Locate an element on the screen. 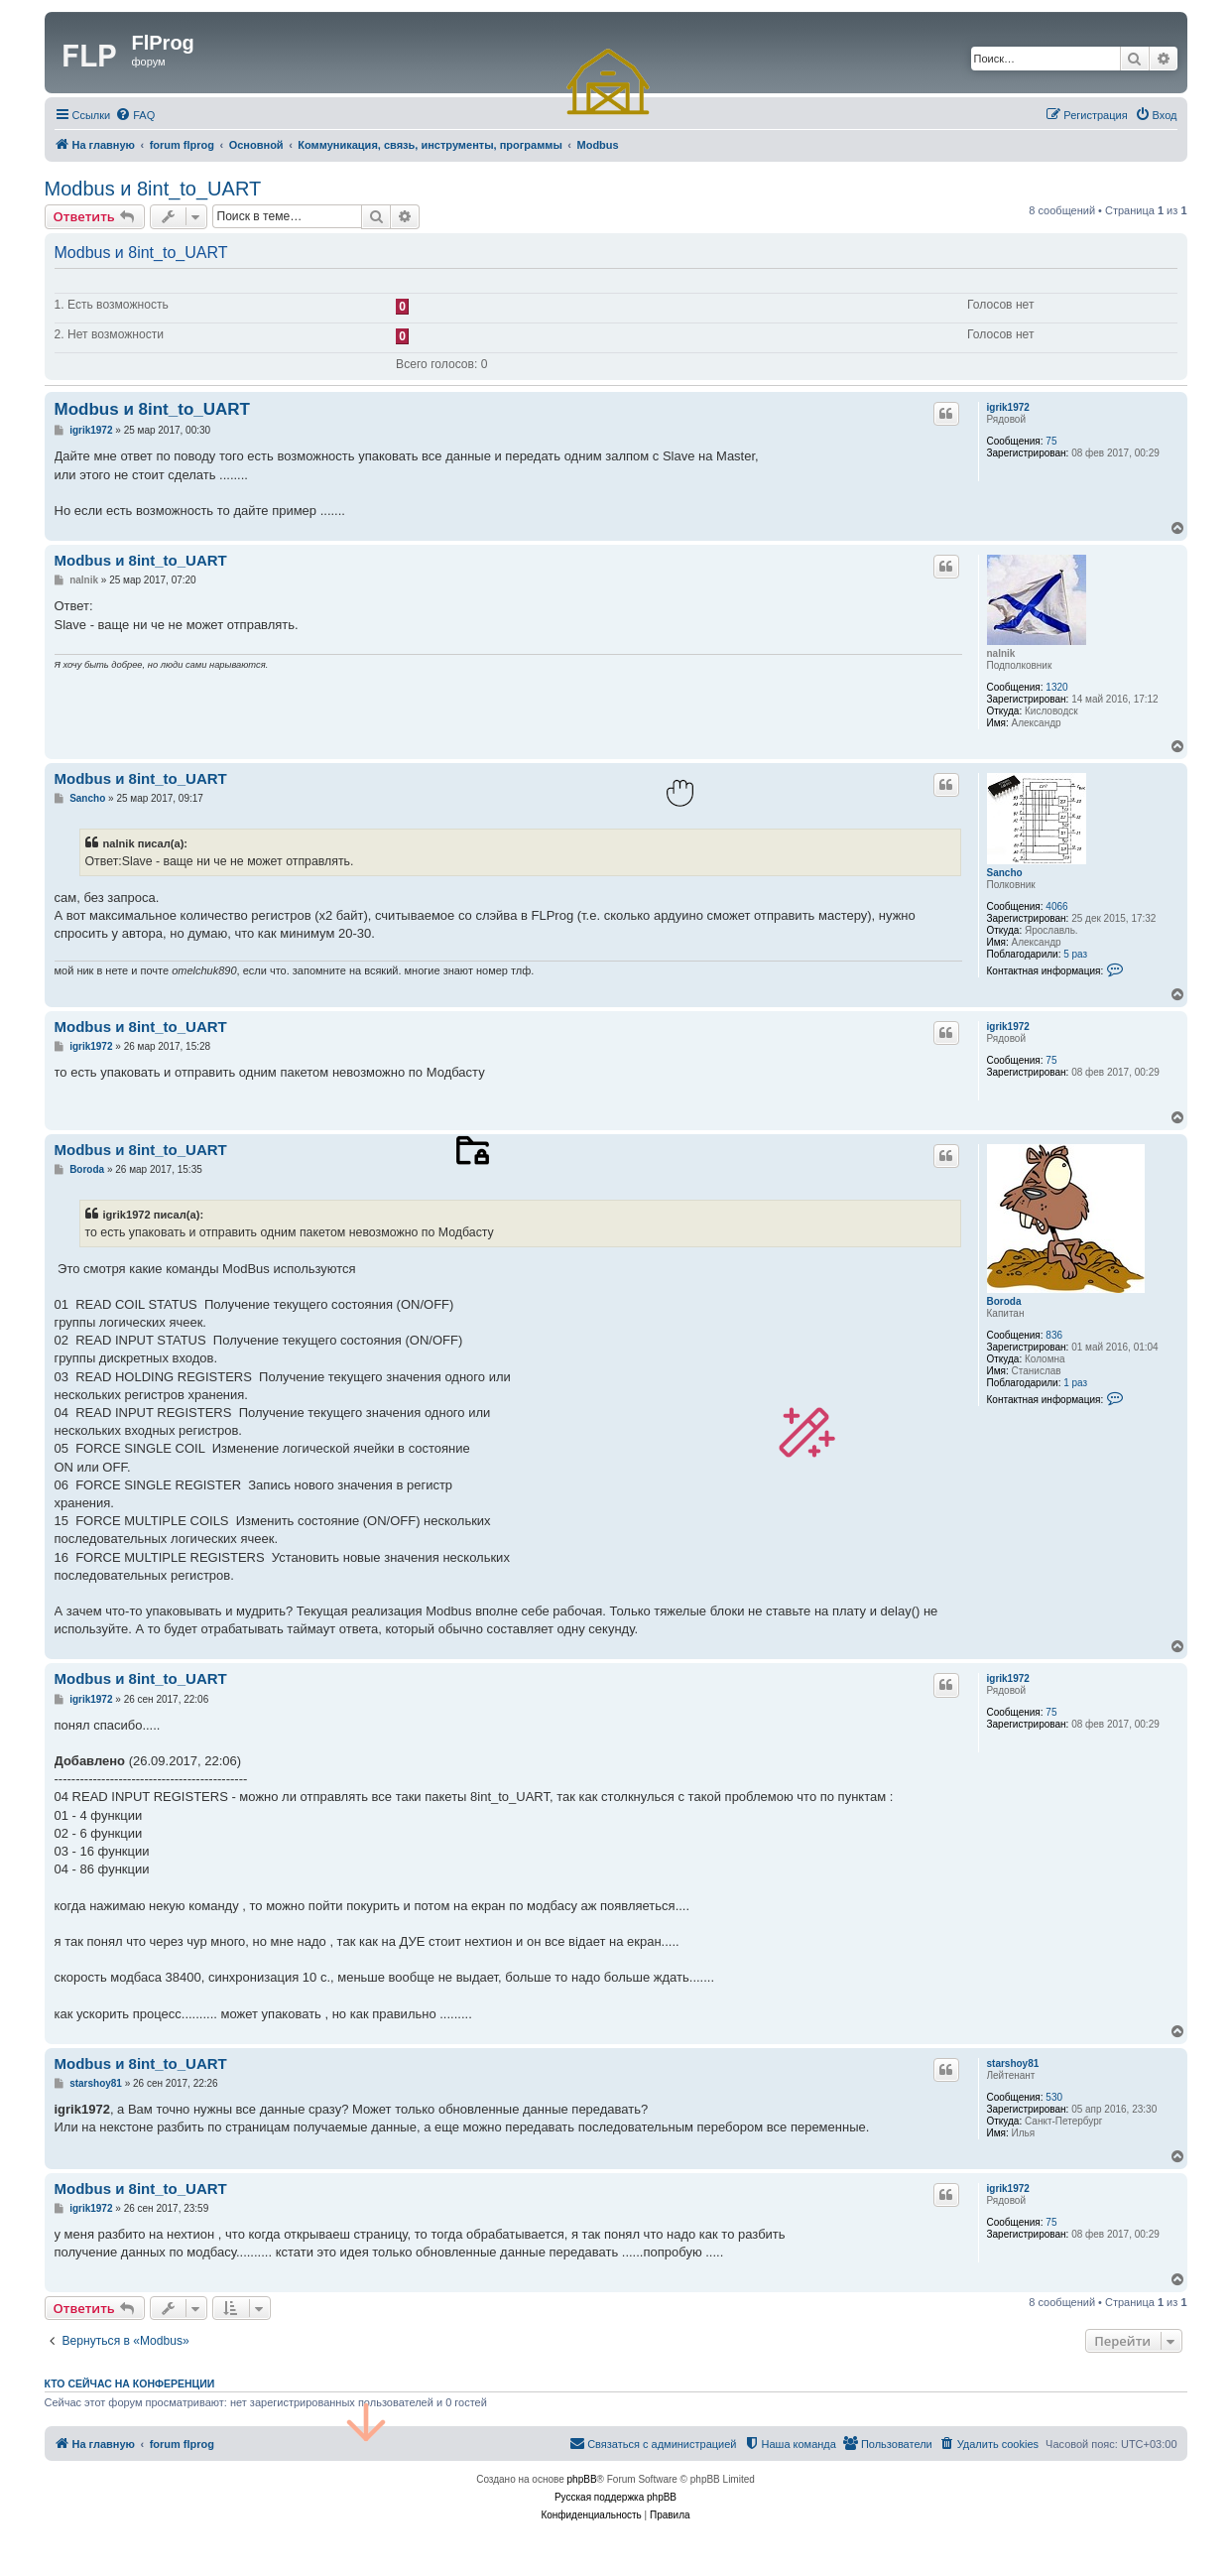 This screenshot has height=2576, width=1231. scroll down or view more content is located at coordinates (366, 2422).